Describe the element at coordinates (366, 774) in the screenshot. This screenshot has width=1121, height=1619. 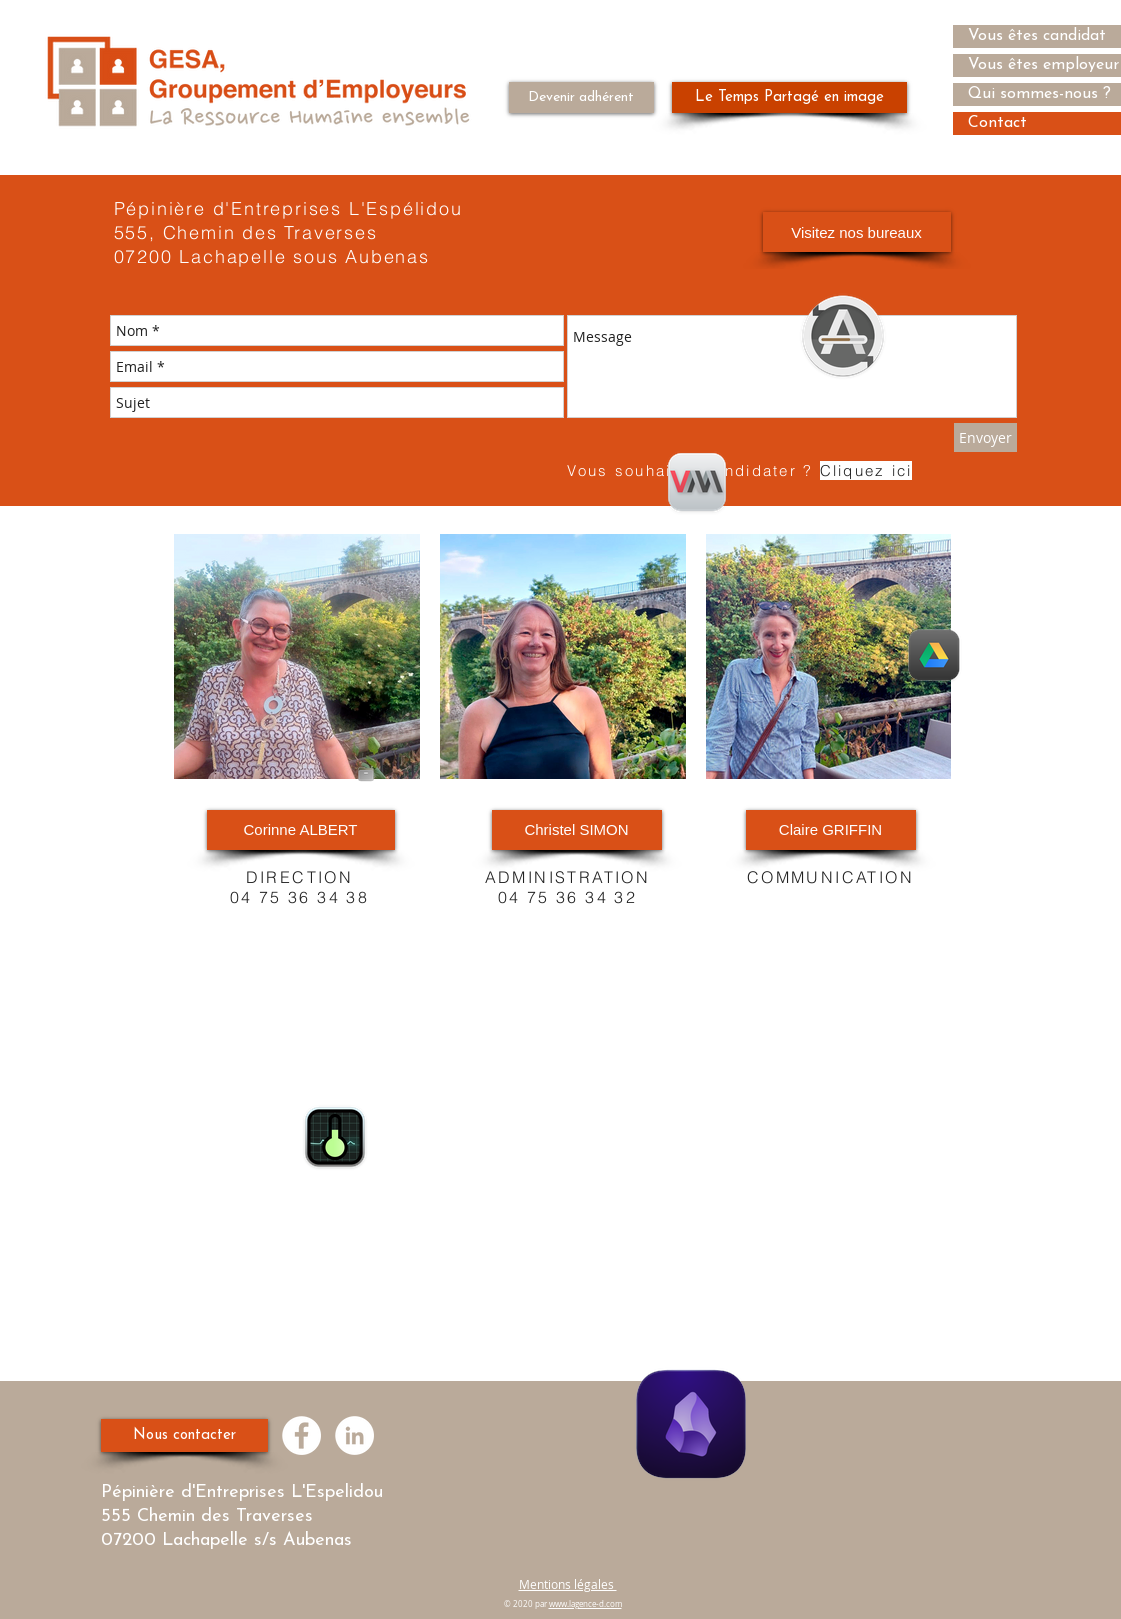
I see `open the nautilus file manager` at that location.